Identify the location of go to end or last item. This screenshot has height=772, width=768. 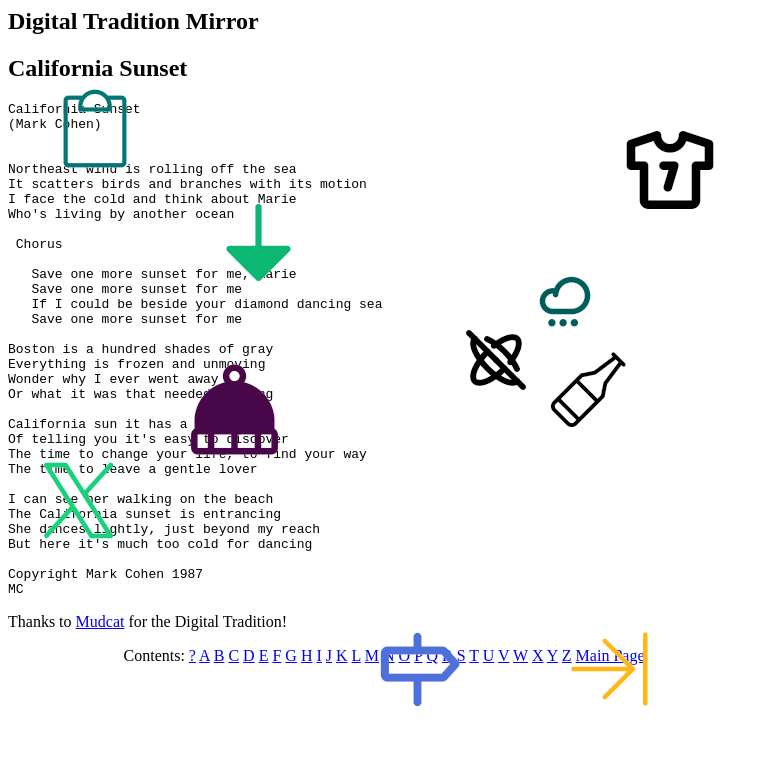
(611, 669).